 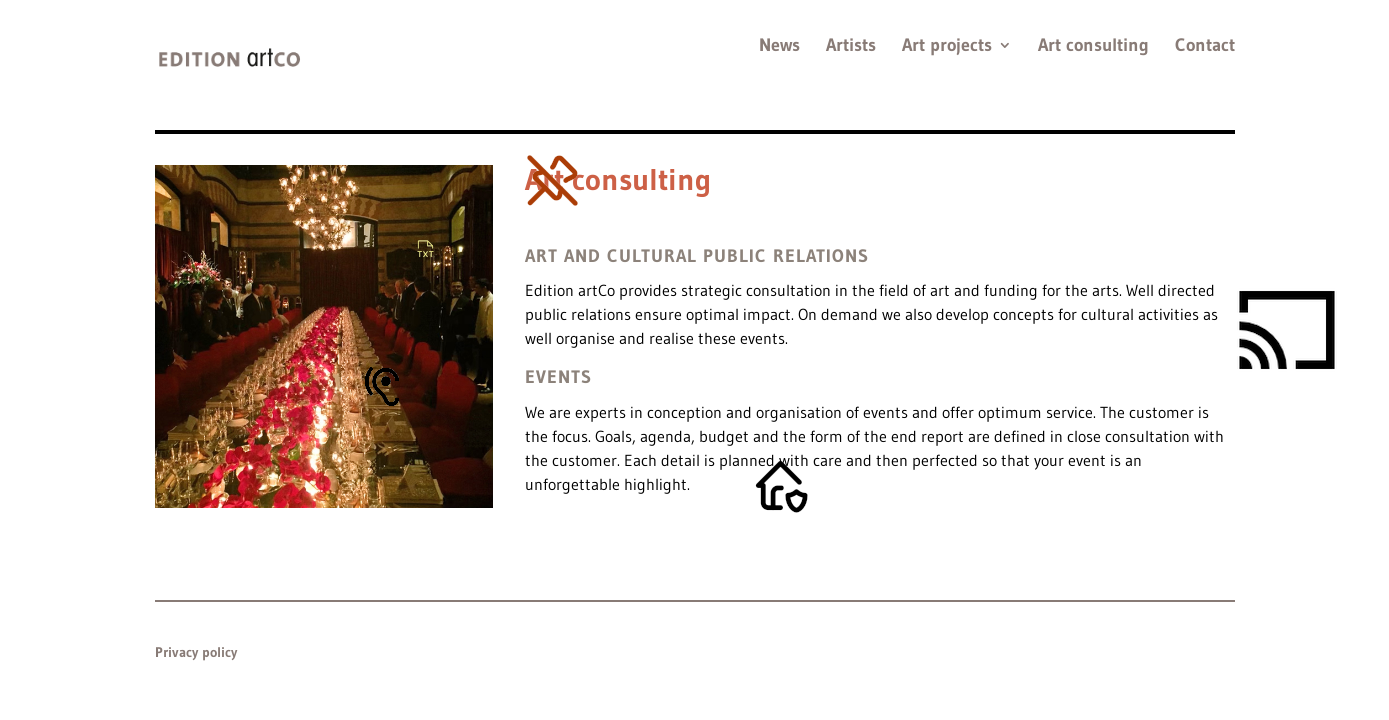 I want to click on unpin an item from your saved list, so click(x=552, y=180).